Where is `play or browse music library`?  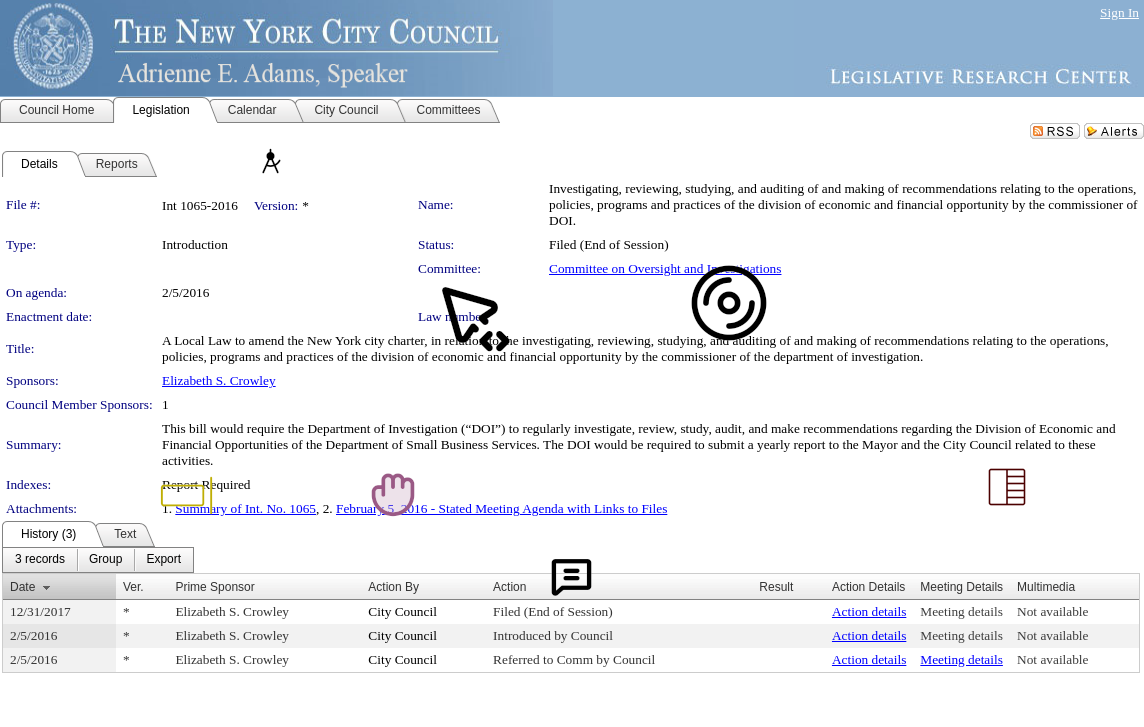
play or browse music library is located at coordinates (729, 303).